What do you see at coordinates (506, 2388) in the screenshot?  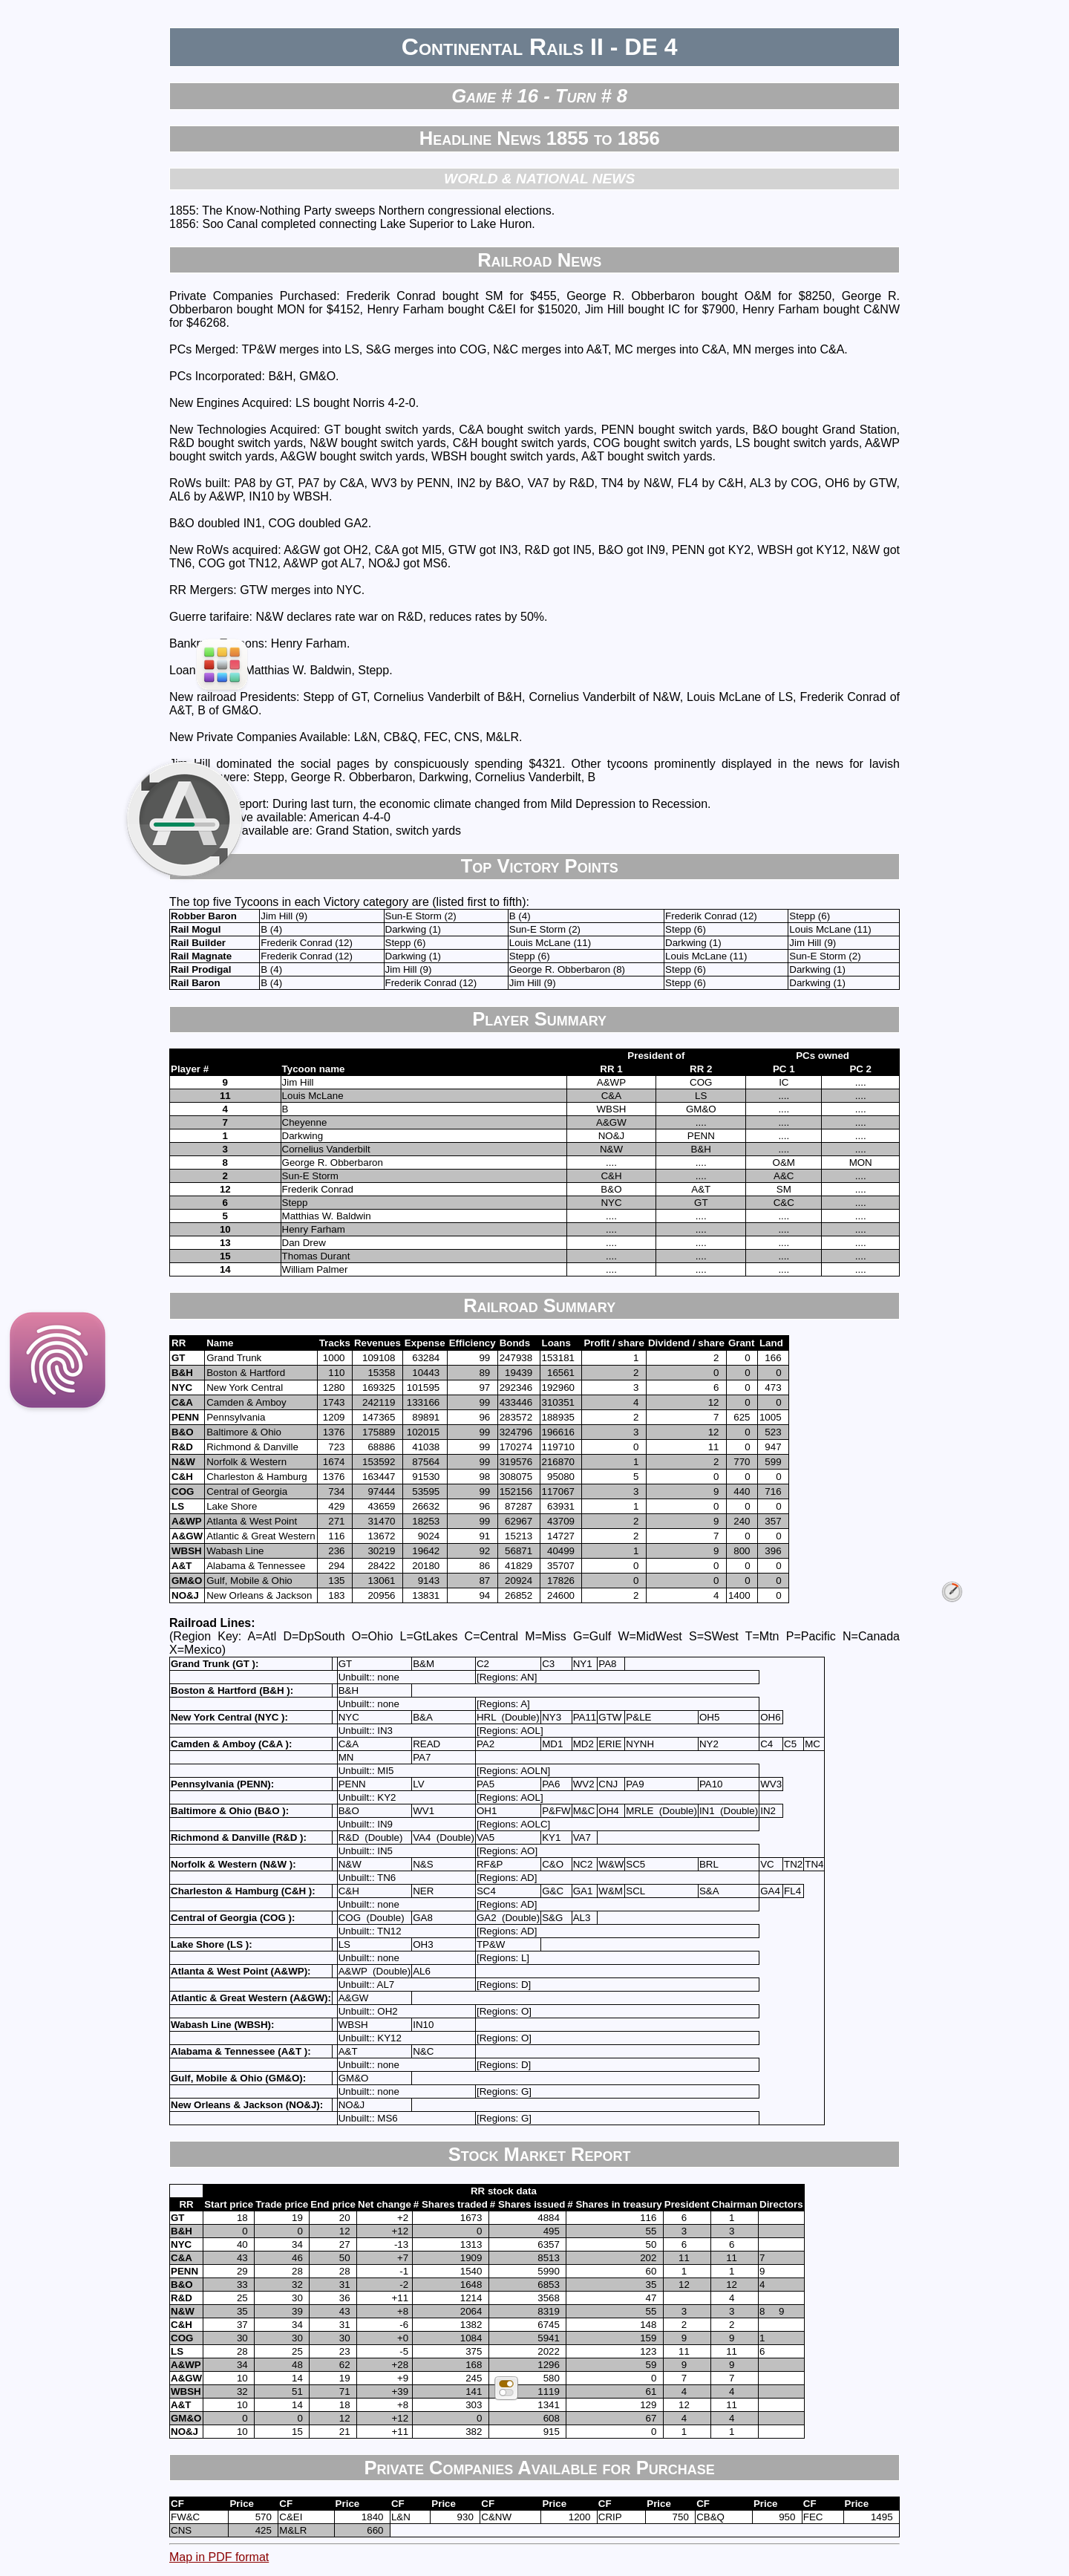 I see `open gnome tweaks settings` at bounding box center [506, 2388].